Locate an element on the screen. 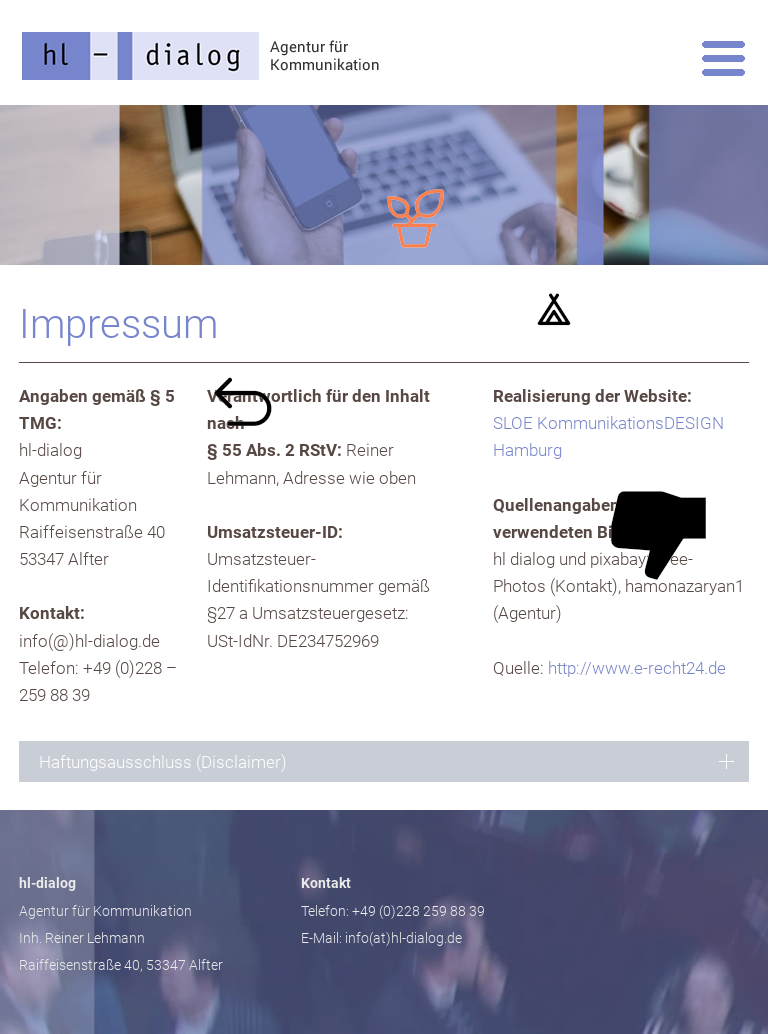 The width and height of the screenshot is (768, 1034). dislike or downvote content is located at coordinates (658, 535).